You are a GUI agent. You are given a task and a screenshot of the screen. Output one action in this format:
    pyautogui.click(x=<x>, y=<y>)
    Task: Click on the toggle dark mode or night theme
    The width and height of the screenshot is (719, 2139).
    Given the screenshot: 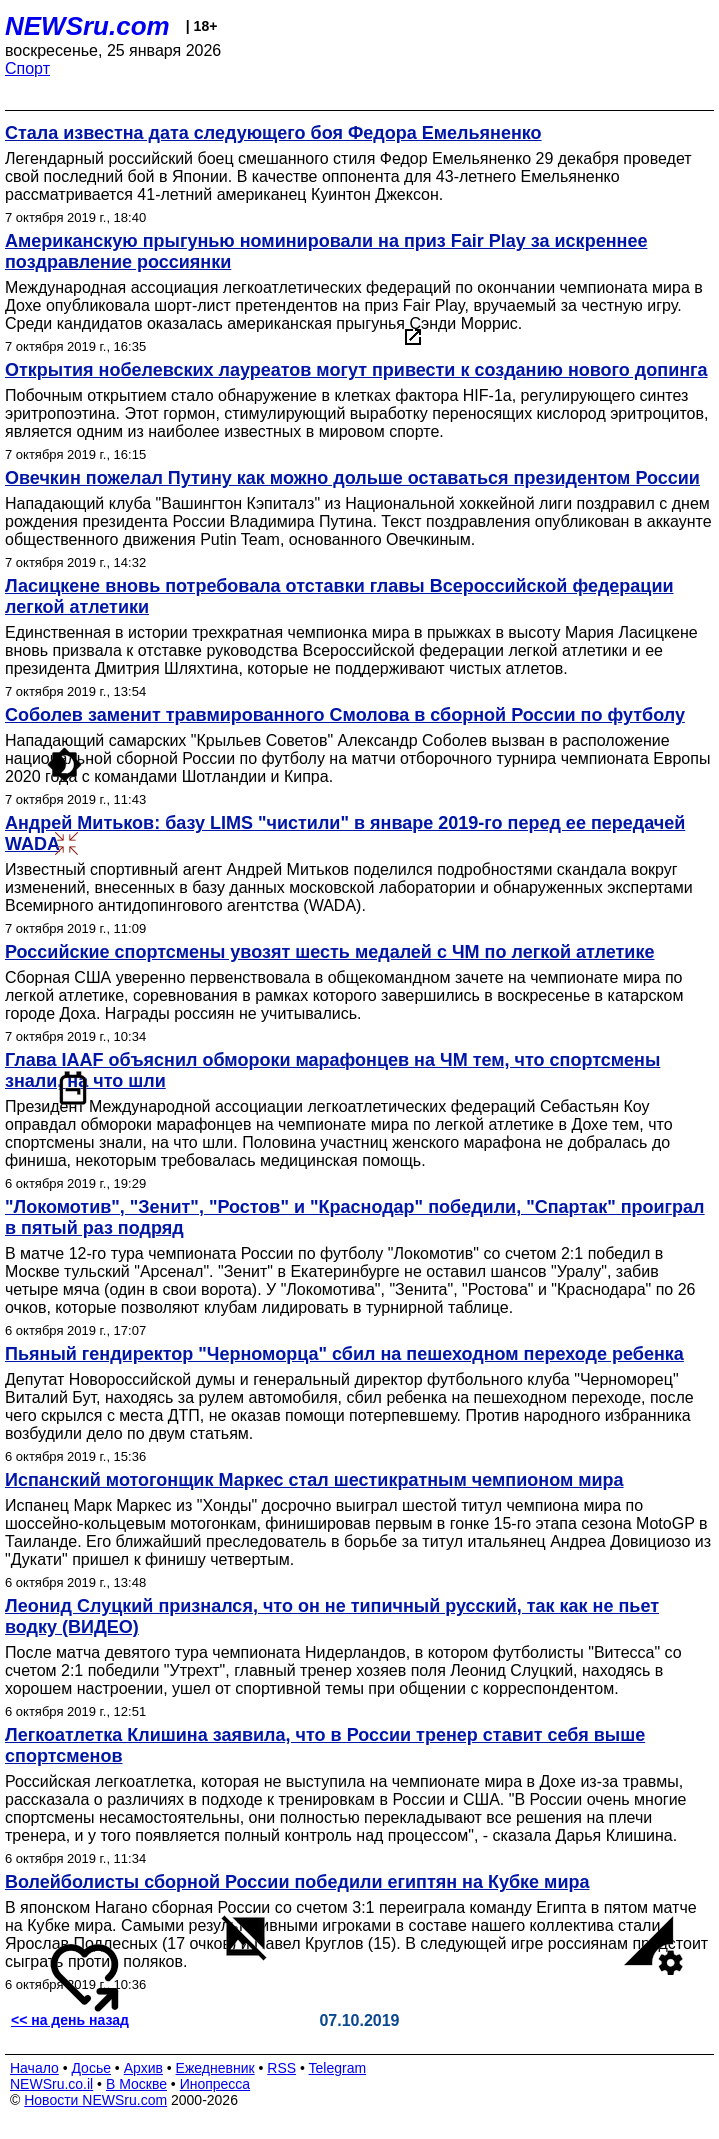 What is the action you would take?
    pyautogui.click(x=64, y=764)
    